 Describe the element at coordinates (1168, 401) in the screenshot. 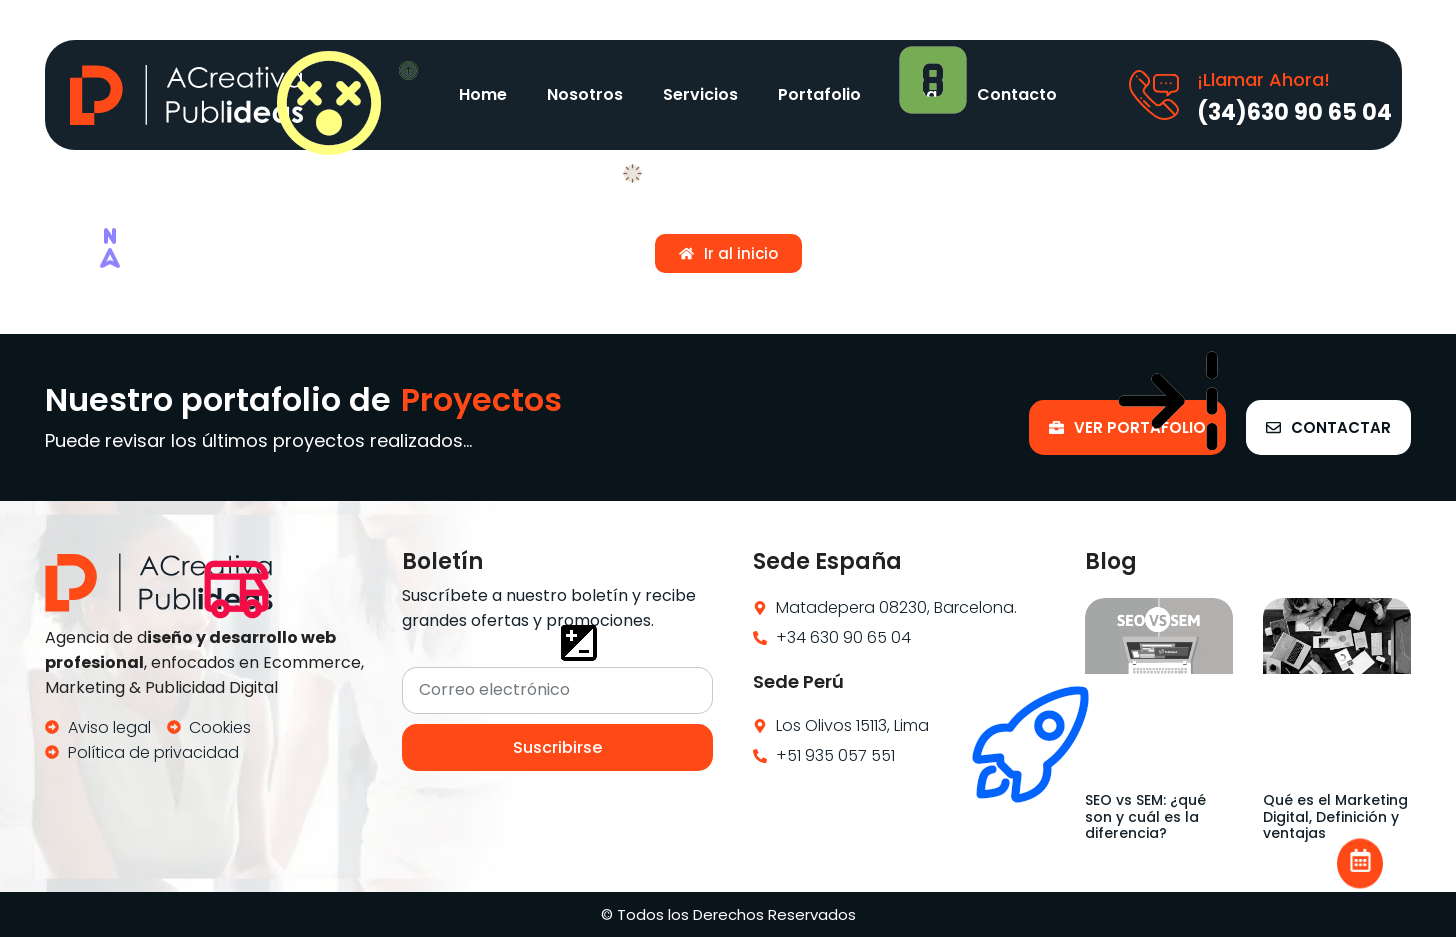

I see `move item to the right edge` at that location.